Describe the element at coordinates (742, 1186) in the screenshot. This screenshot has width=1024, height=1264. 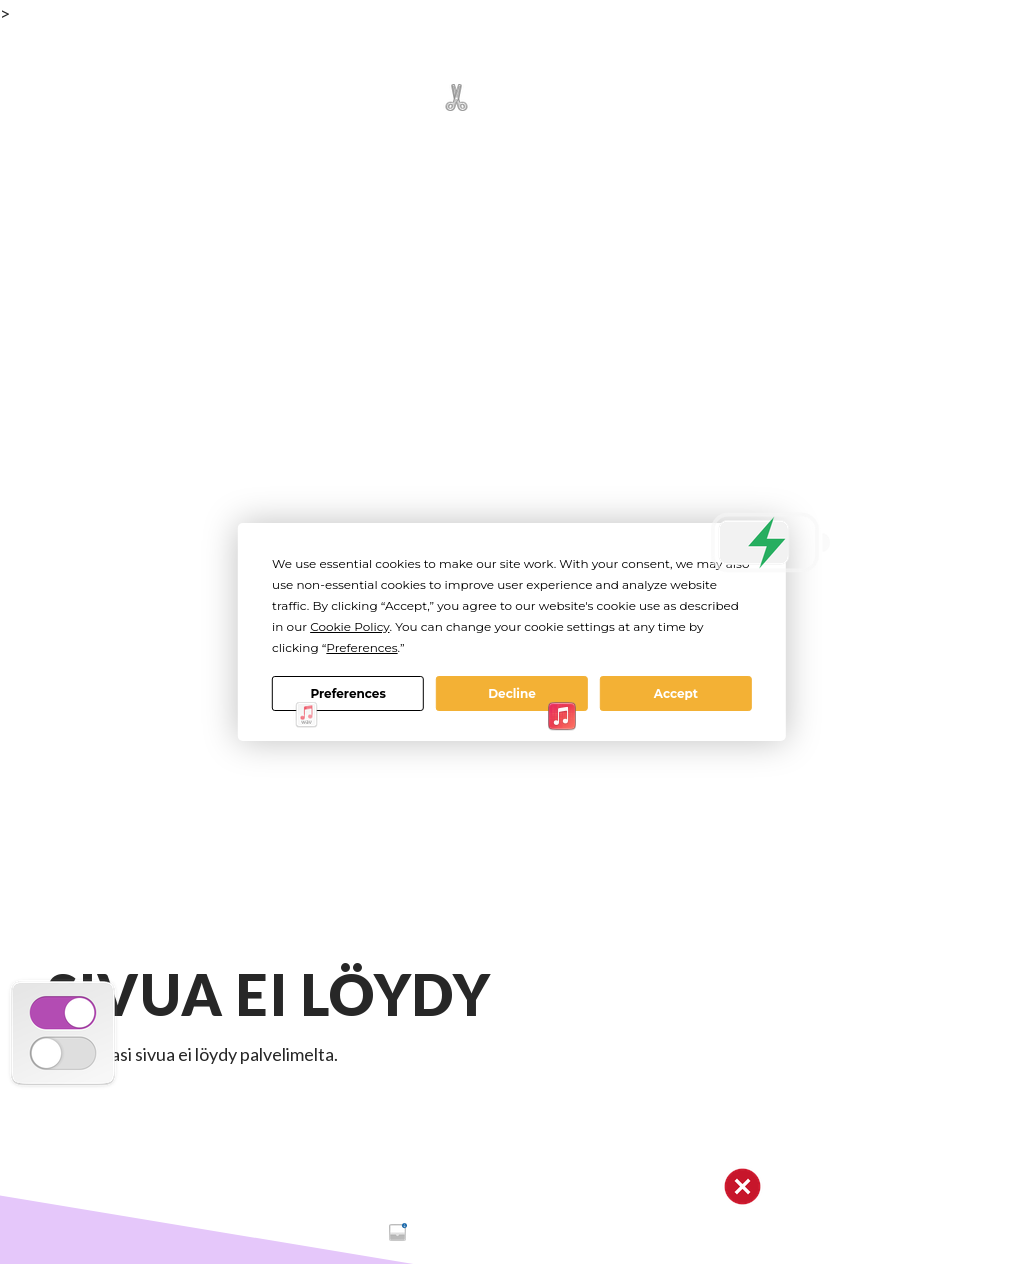
I see `cancel or clear a calculation` at that location.